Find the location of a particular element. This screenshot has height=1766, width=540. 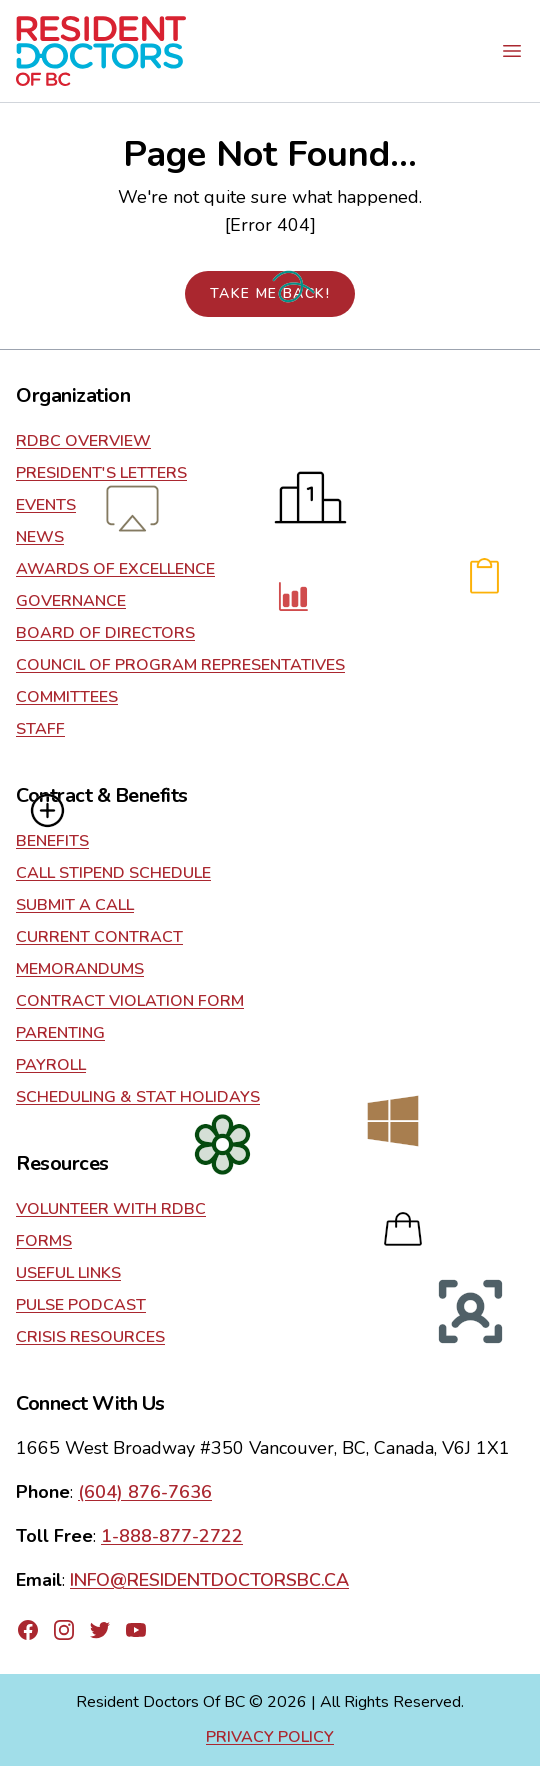

open windows-specific settings or features is located at coordinates (393, 1121).